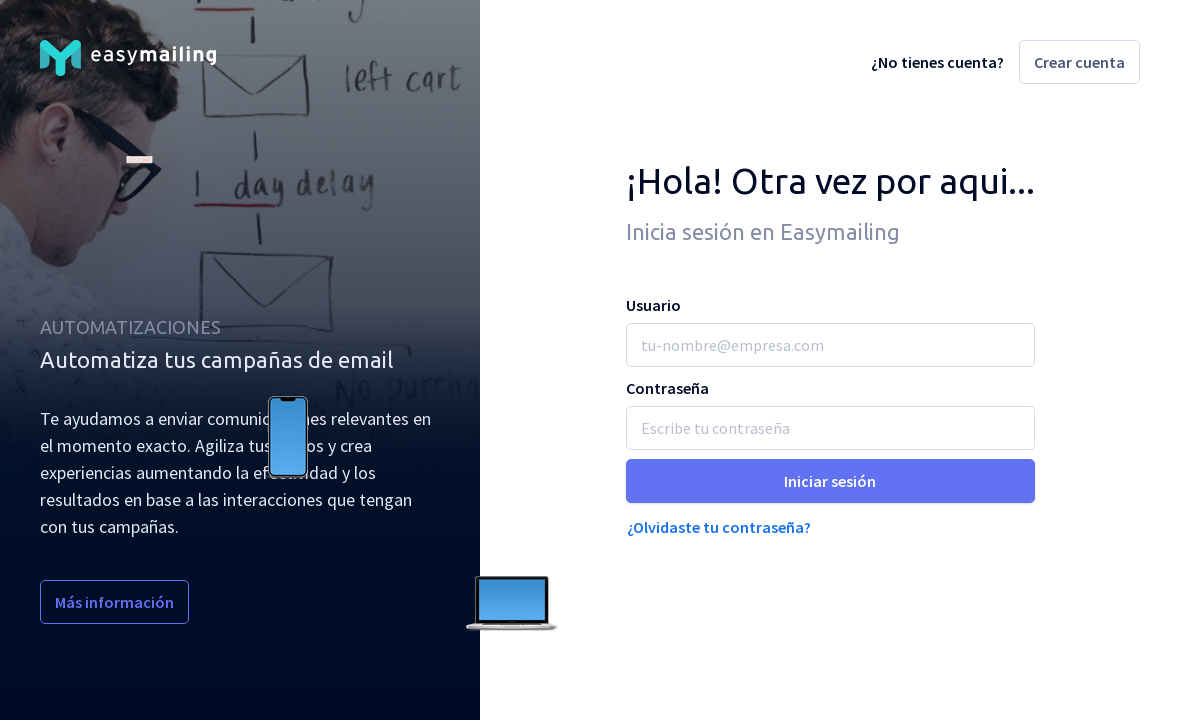 Image resolution: width=1180 pixels, height=720 pixels. I want to click on represents this macbook pro in system settings, so click(512, 602).